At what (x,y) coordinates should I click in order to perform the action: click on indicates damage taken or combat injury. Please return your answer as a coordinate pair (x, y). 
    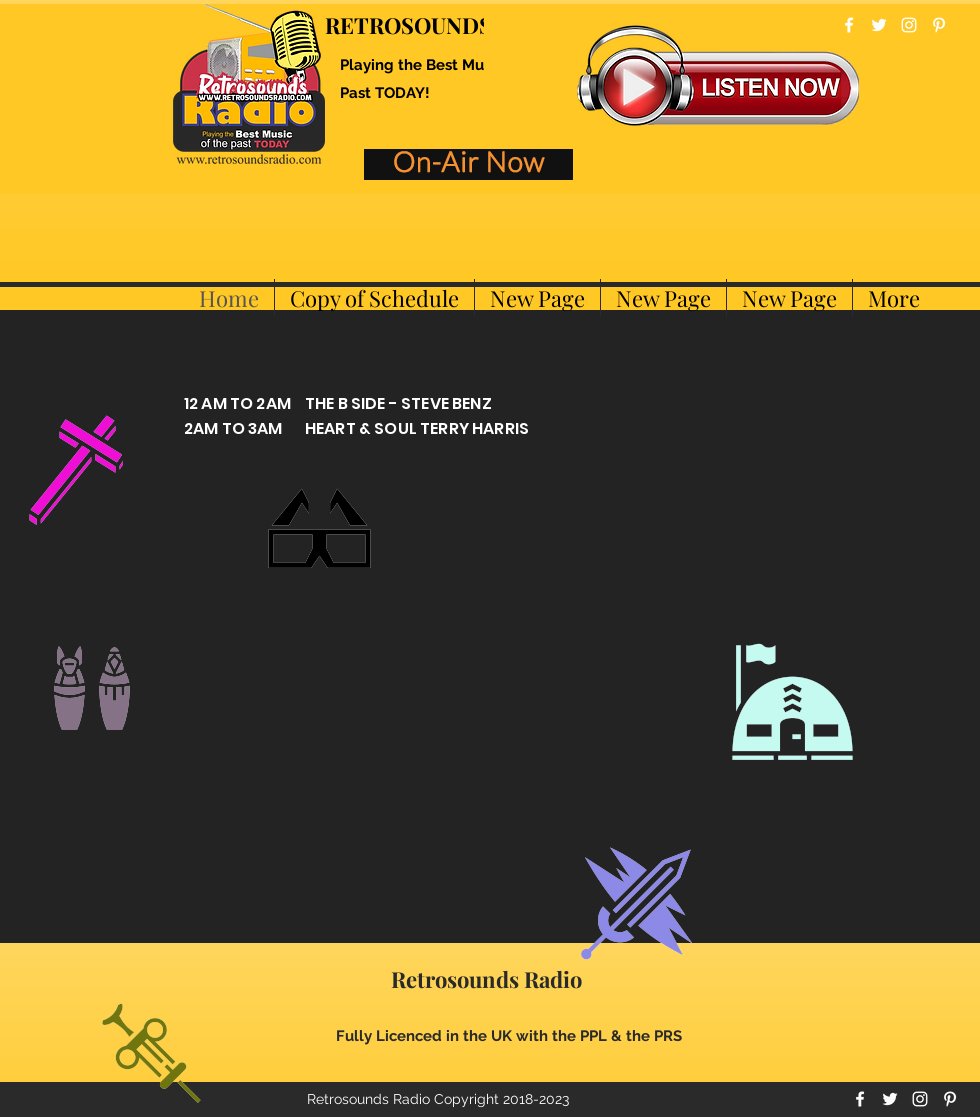
    Looking at the image, I should click on (635, 905).